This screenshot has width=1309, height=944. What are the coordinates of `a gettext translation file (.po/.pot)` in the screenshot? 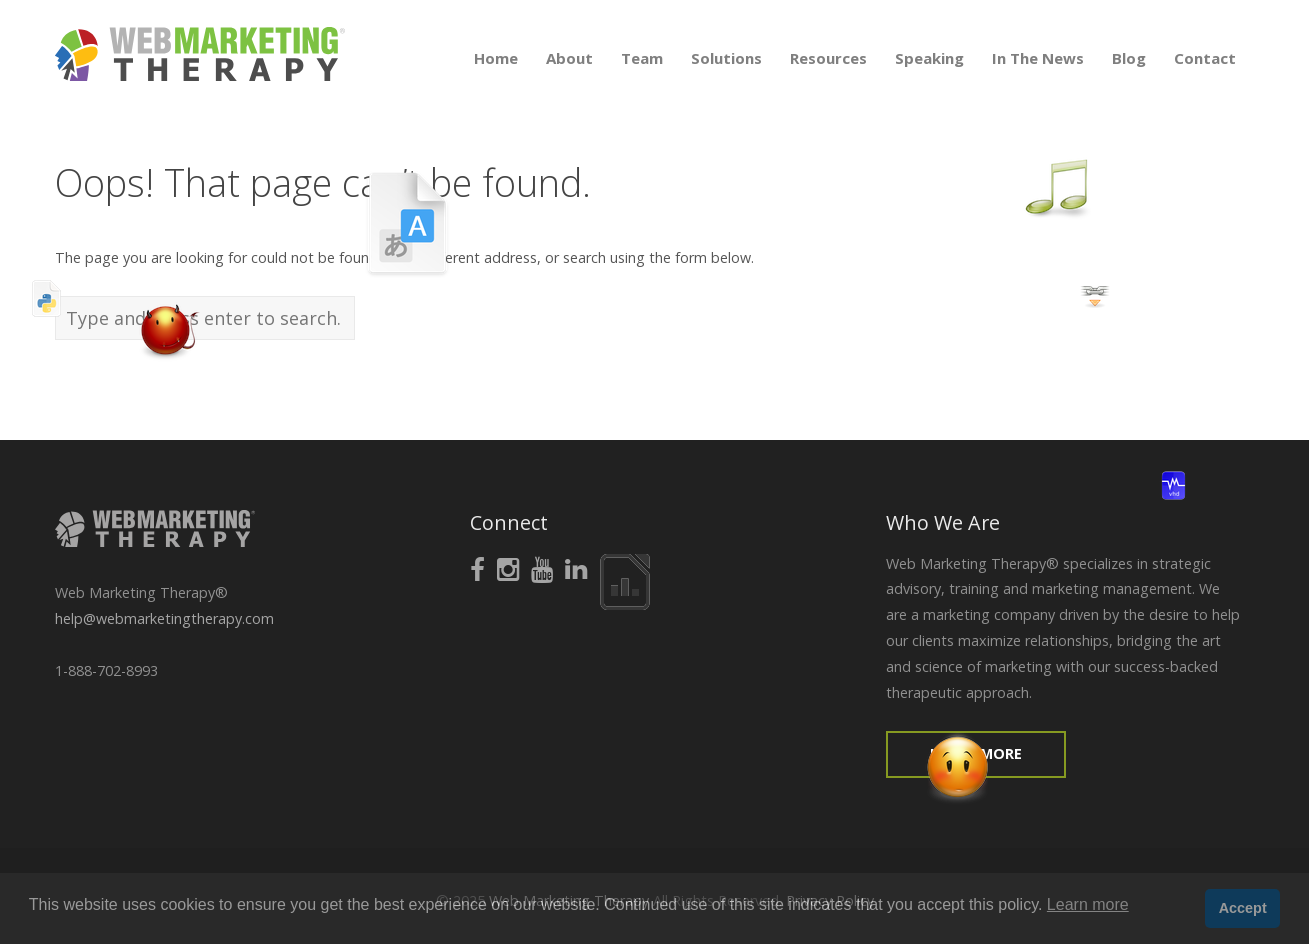 It's located at (407, 224).